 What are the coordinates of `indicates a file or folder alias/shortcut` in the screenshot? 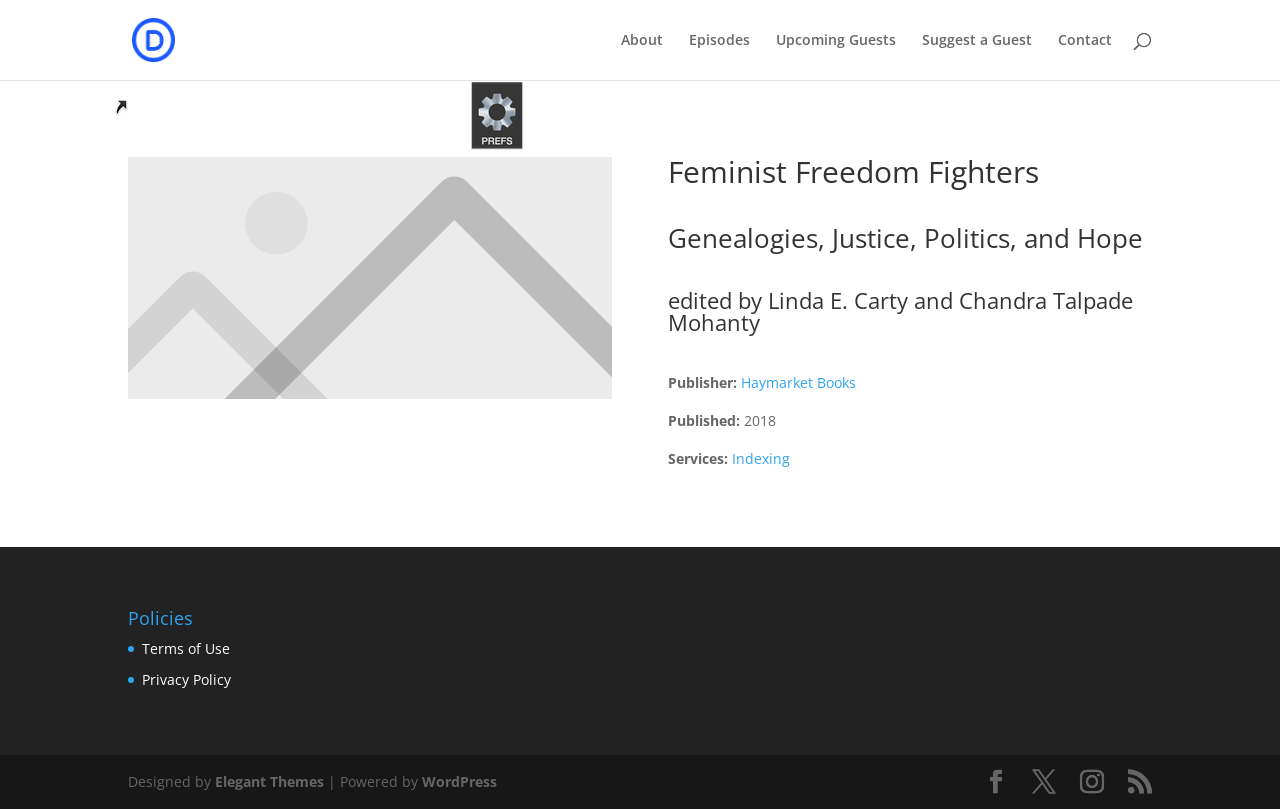 It's located at (160, 70).